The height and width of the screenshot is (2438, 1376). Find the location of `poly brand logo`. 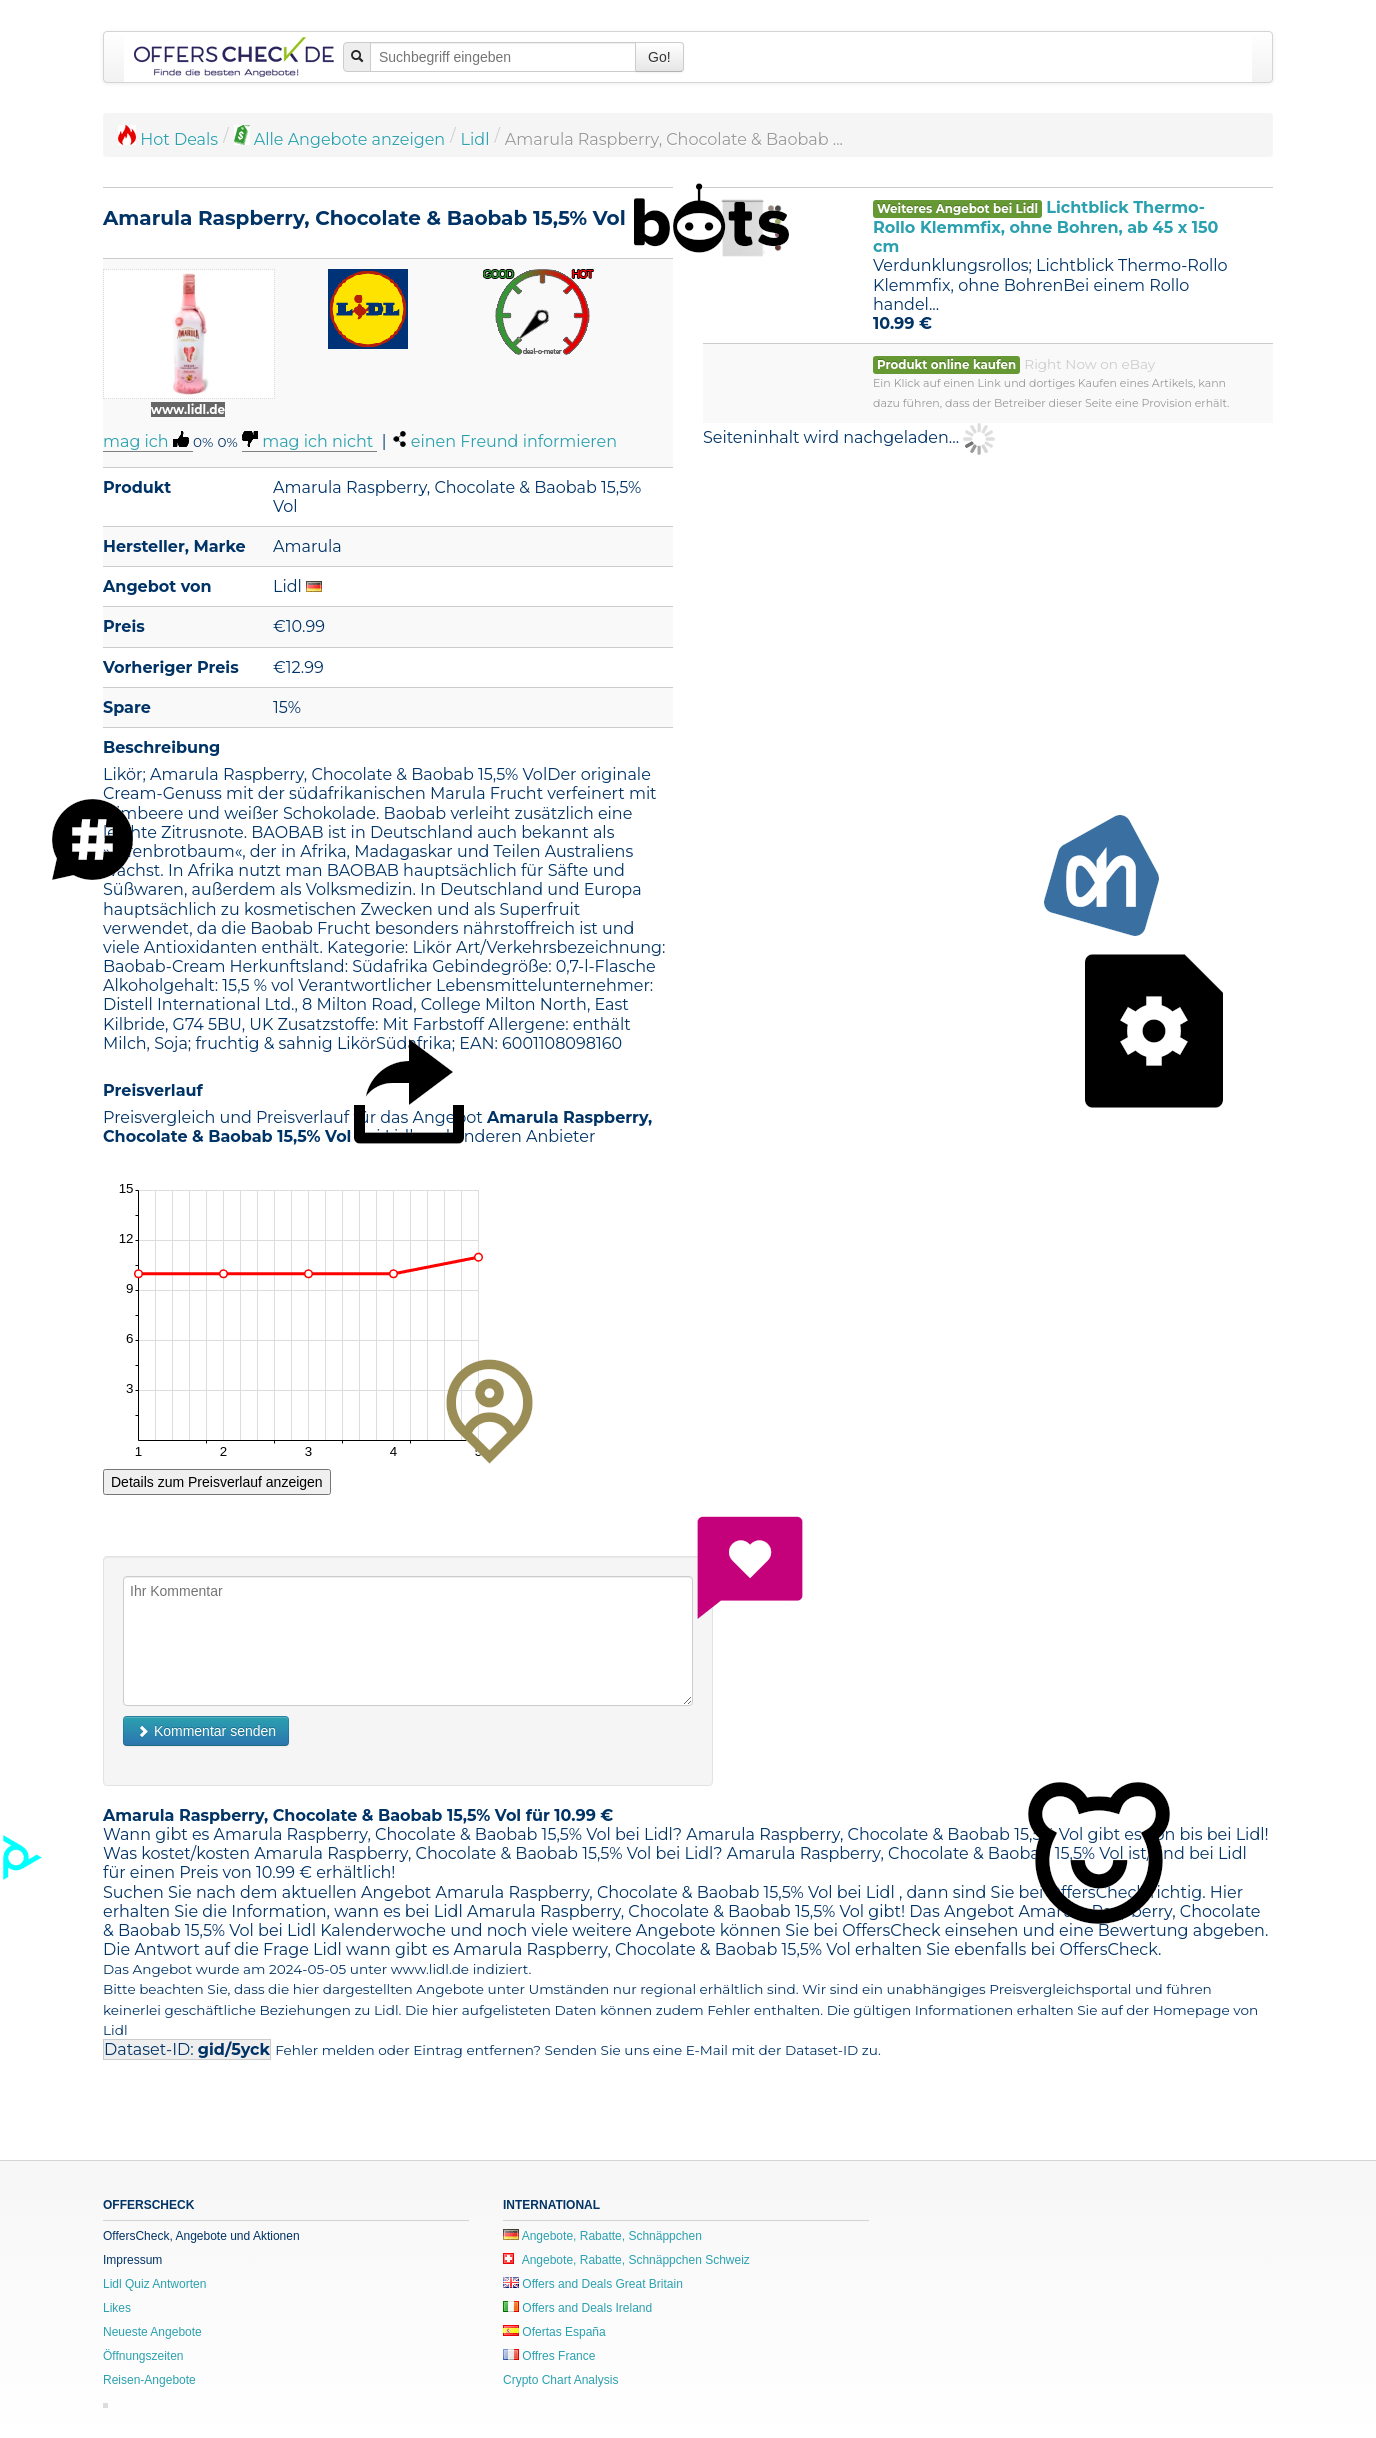

poly brand logo is located at coordinates (22, 1857).